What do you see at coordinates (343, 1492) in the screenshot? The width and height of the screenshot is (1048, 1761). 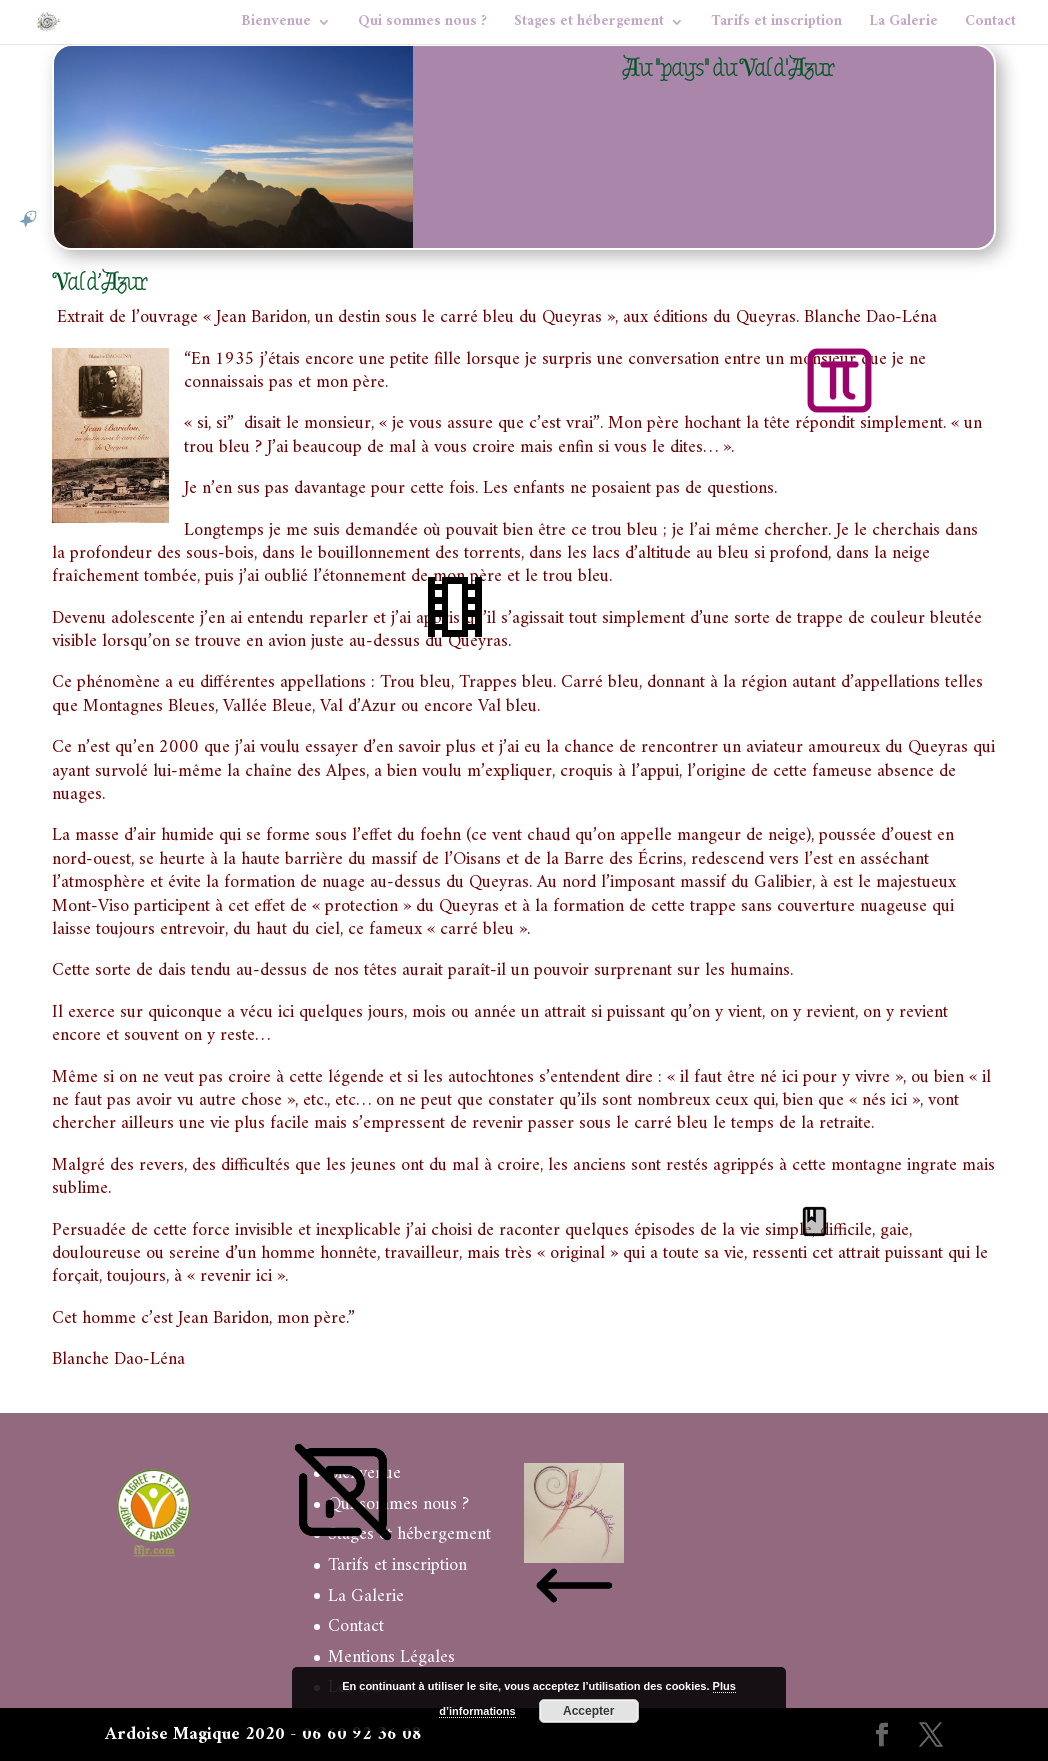 I see `no parking available` at bounding box center [343, 1492].